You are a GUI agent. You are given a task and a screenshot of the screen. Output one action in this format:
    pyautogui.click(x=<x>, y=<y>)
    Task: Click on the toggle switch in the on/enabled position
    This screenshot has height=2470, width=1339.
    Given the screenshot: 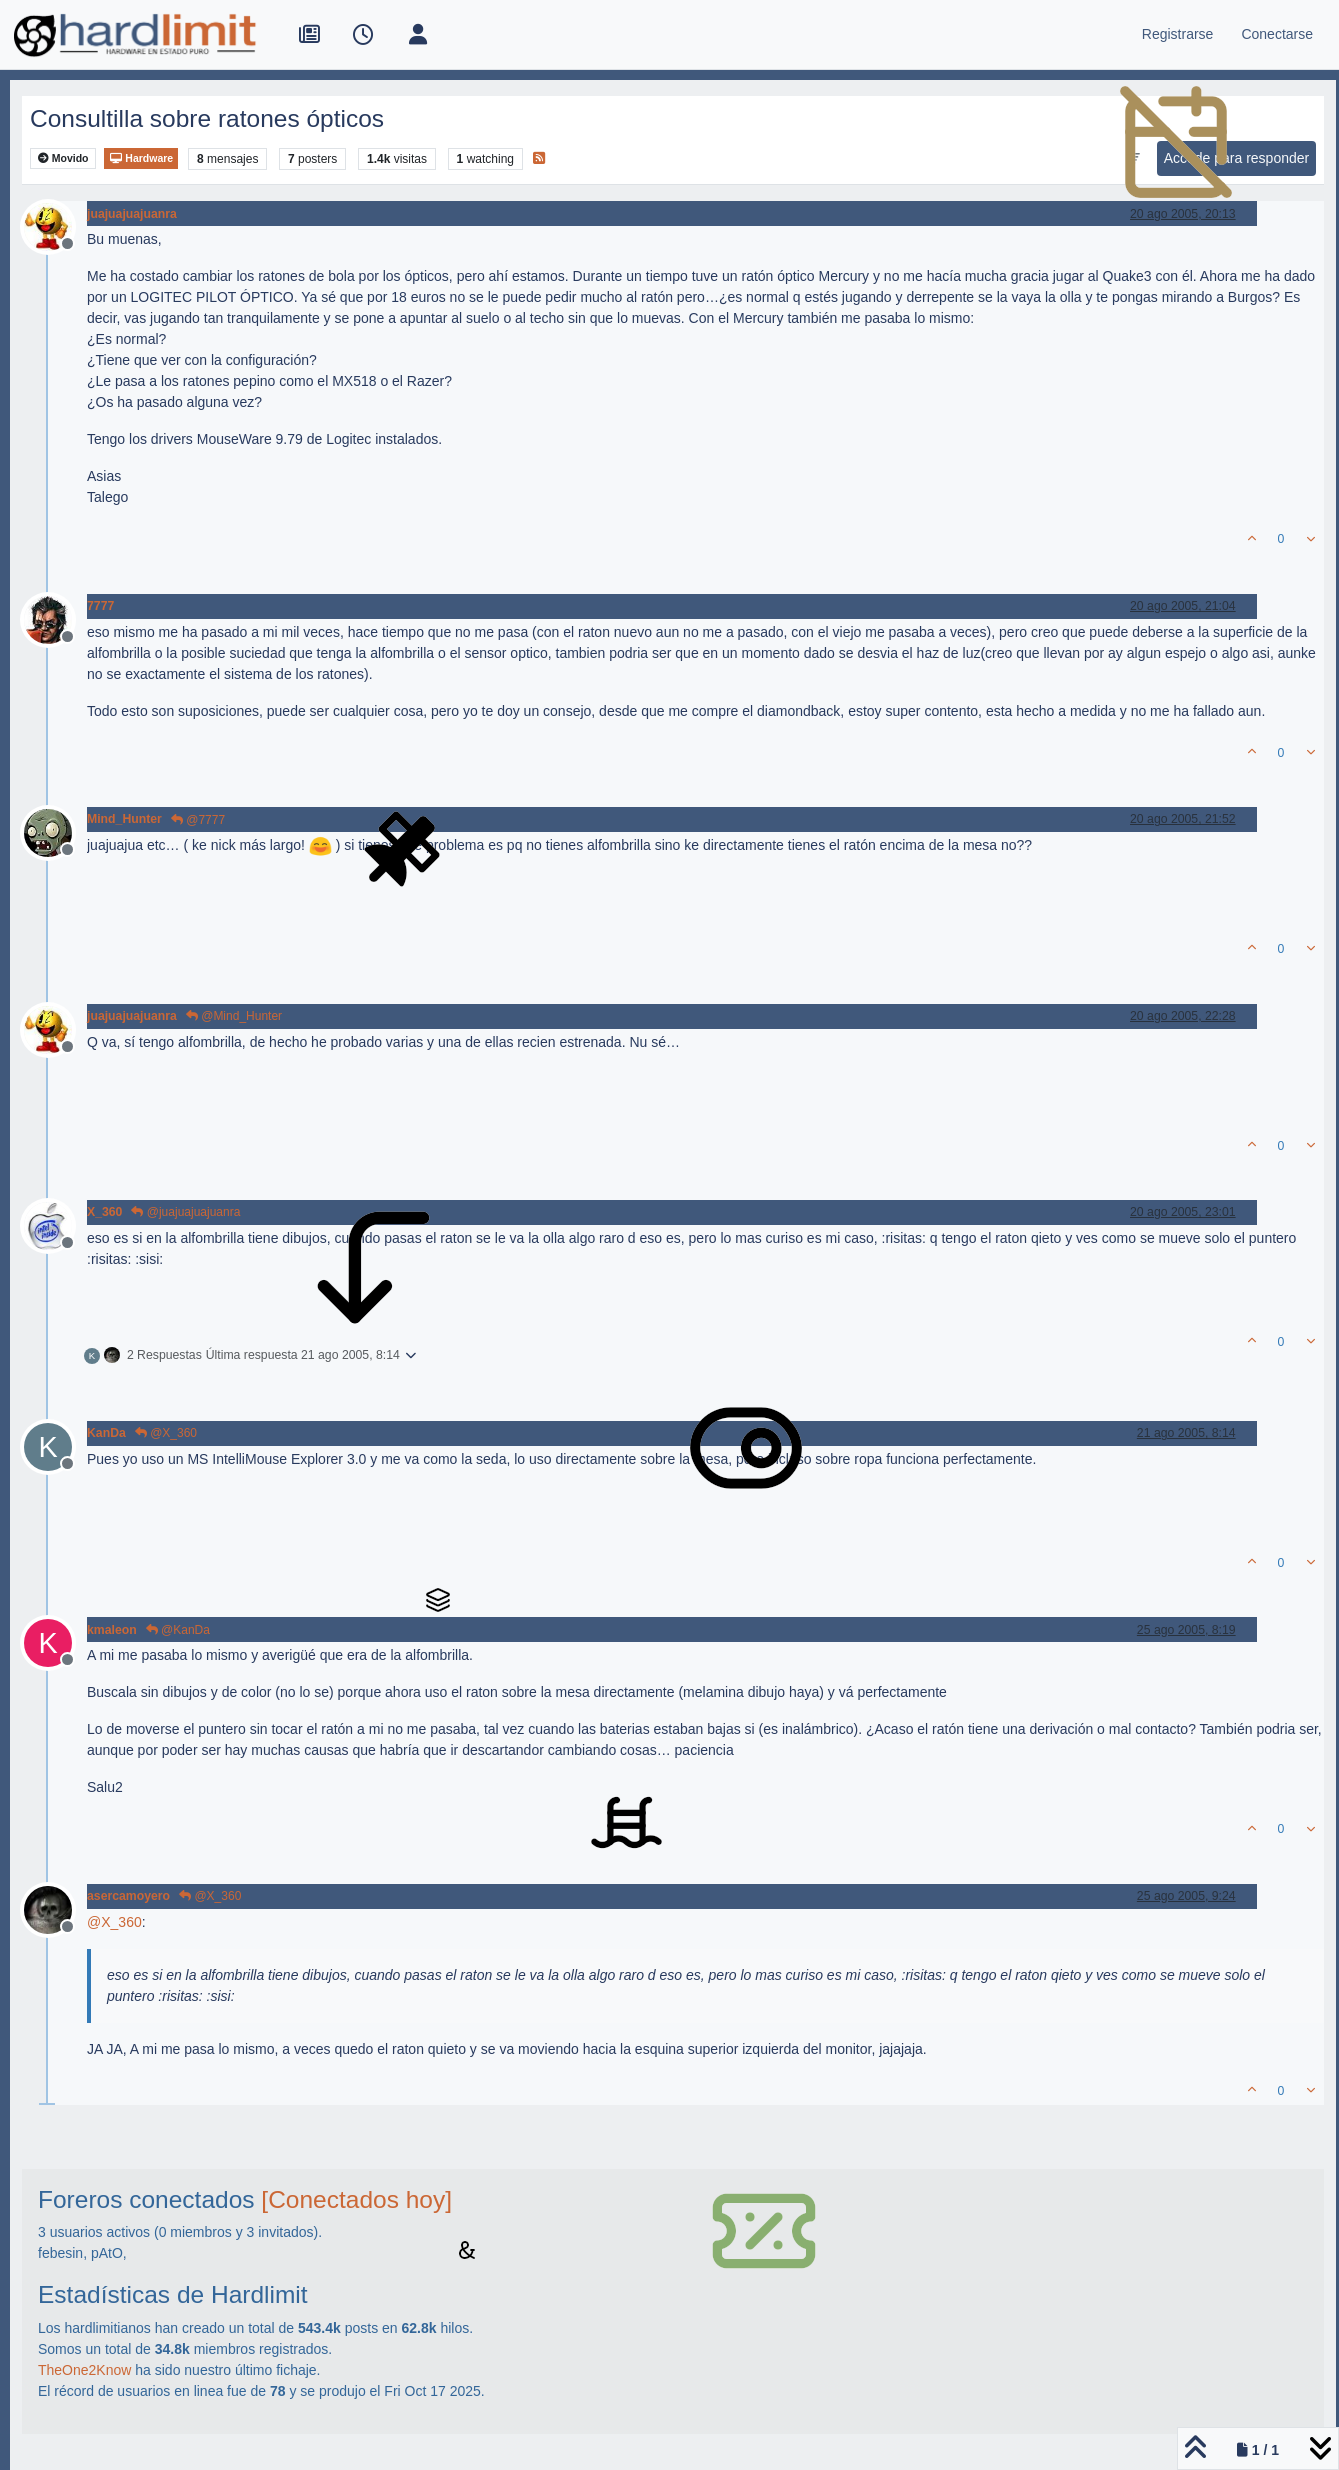 What is the action you would take?
    pyautogui.click(x=746, y=1448)
    